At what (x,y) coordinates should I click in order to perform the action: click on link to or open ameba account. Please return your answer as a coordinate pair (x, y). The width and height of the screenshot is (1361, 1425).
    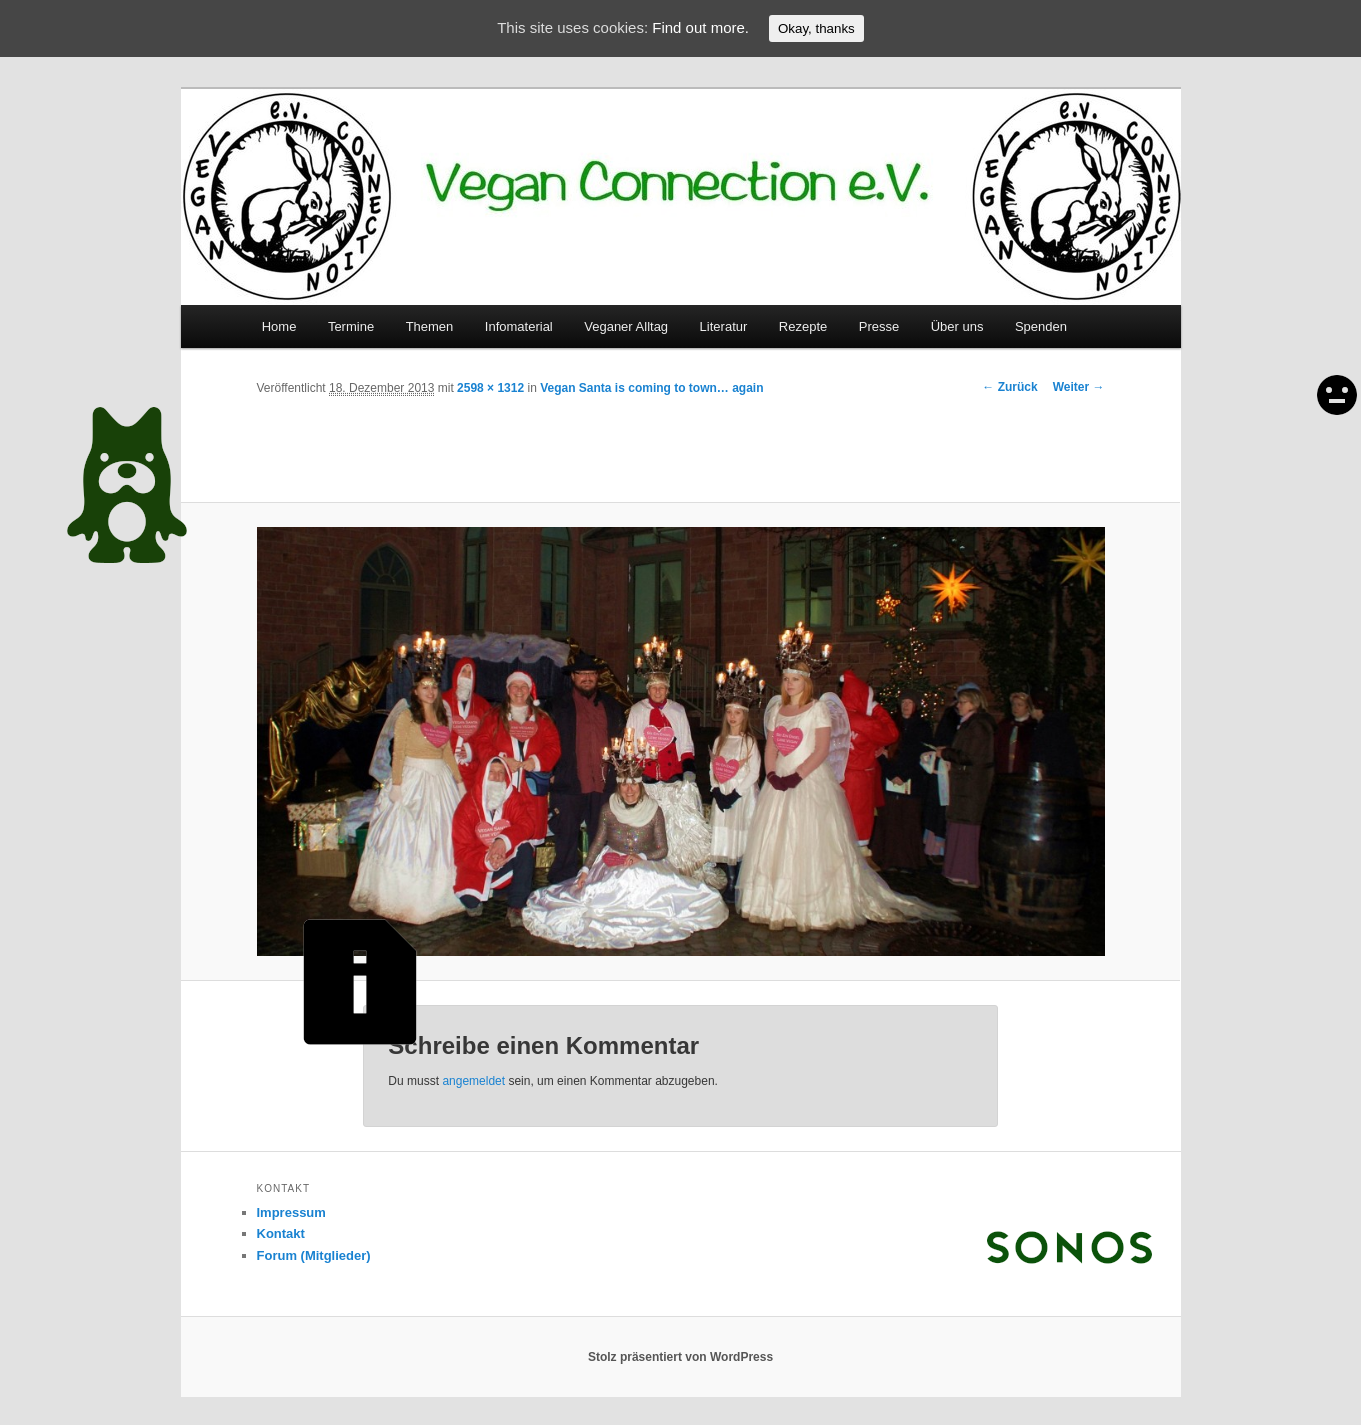
    Looking at the image, I should click on (127, 485).